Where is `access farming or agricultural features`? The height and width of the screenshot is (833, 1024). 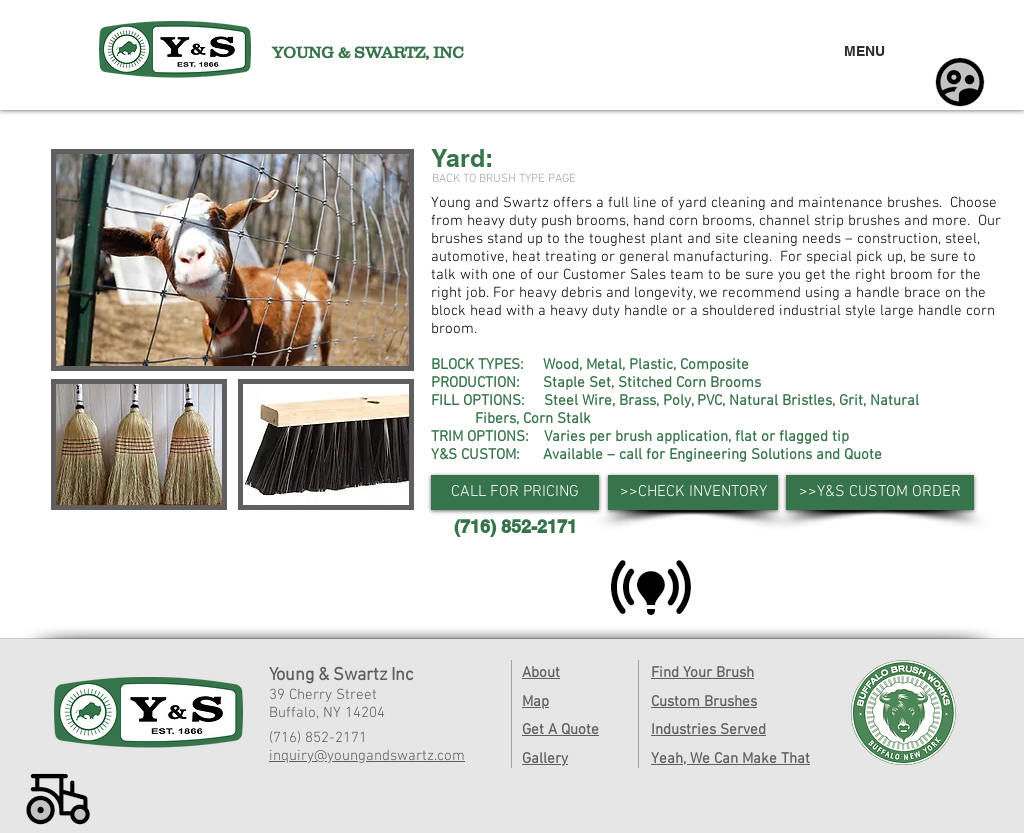 access farming or agricultural features is located at coordinates (57, 798).